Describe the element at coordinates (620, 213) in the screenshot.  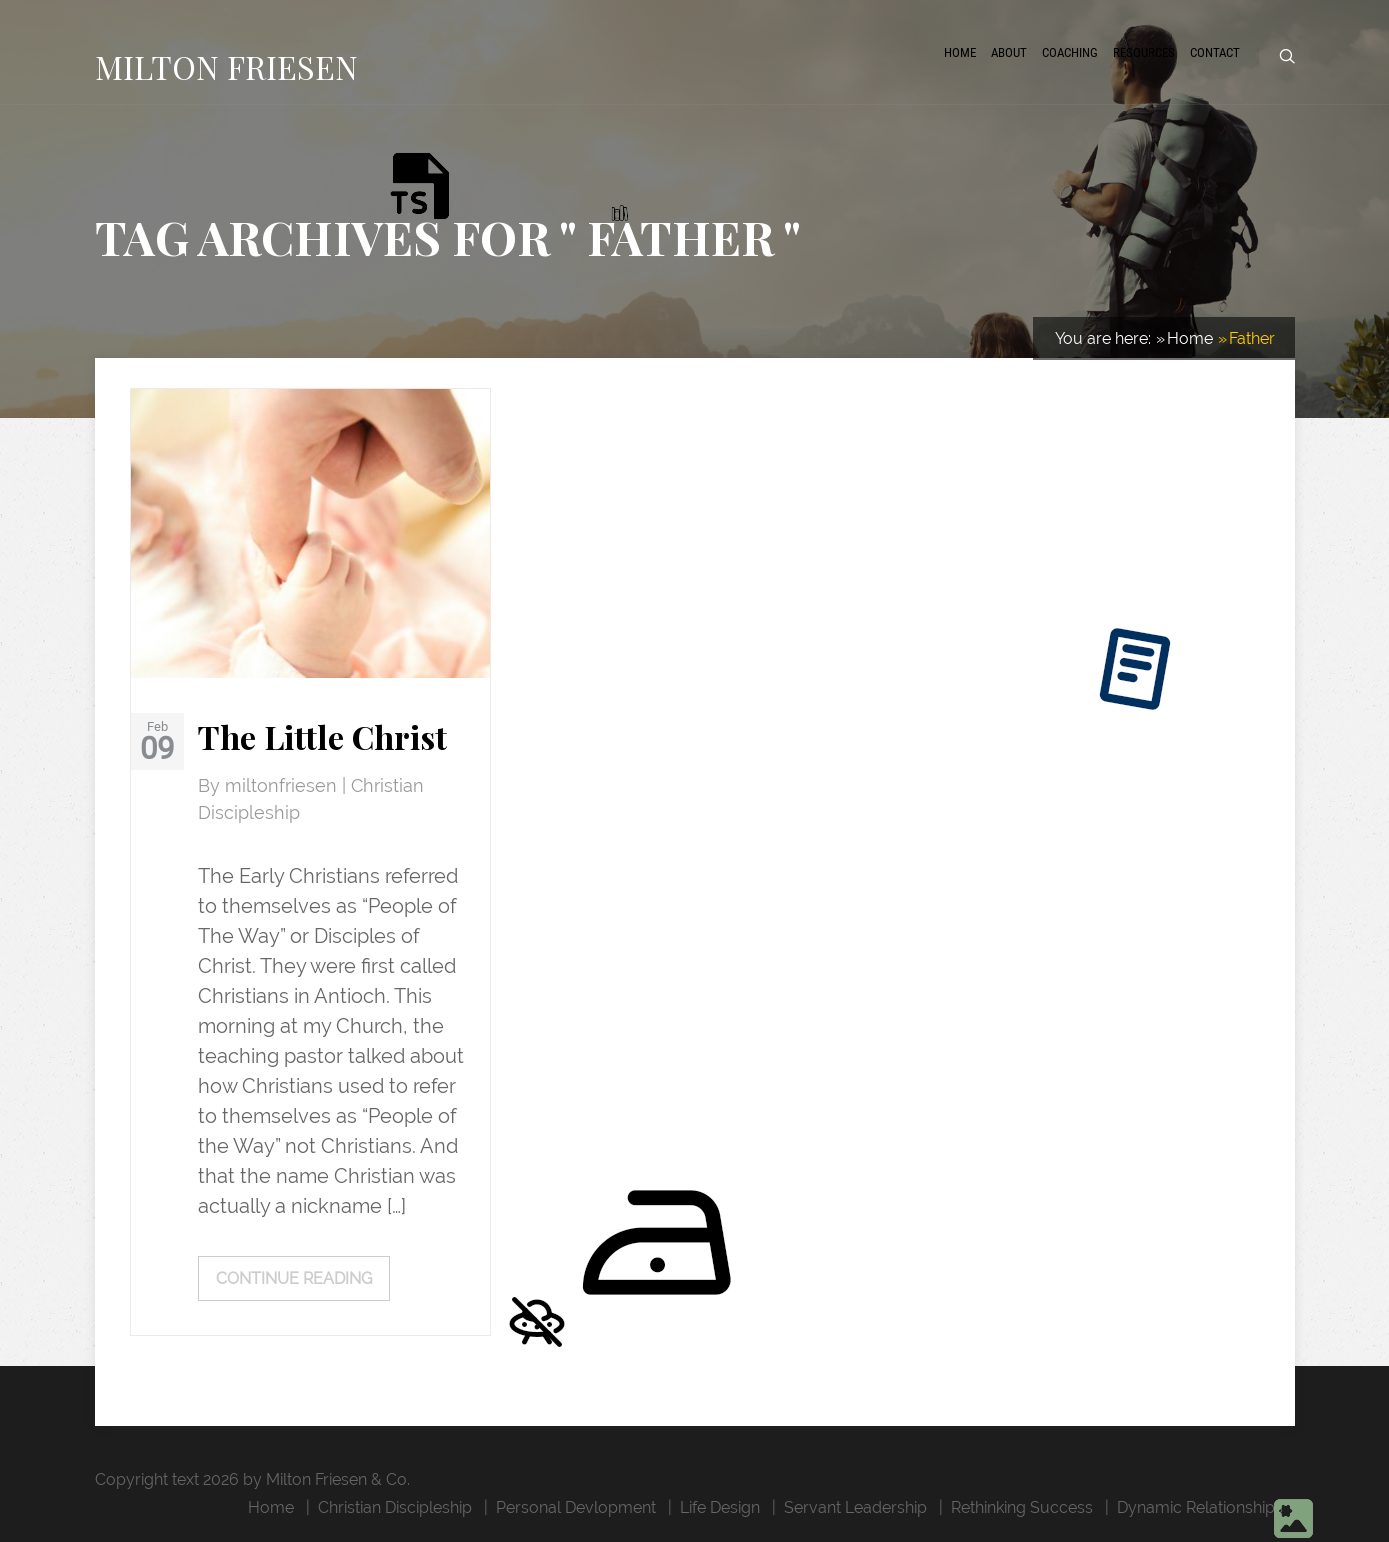
I see `access your library or collection` at that location.